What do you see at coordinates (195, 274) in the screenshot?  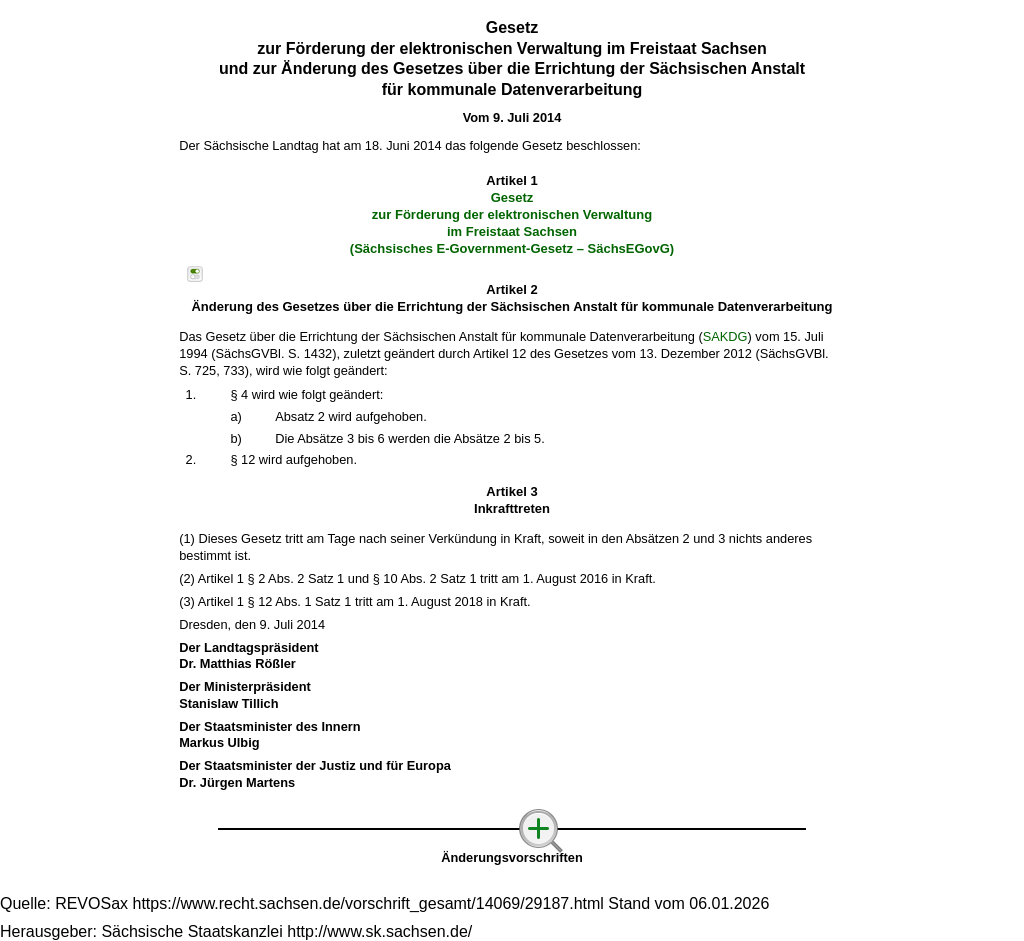 I see `open system tweaks or settings customization` at bounding box center [195, 274].